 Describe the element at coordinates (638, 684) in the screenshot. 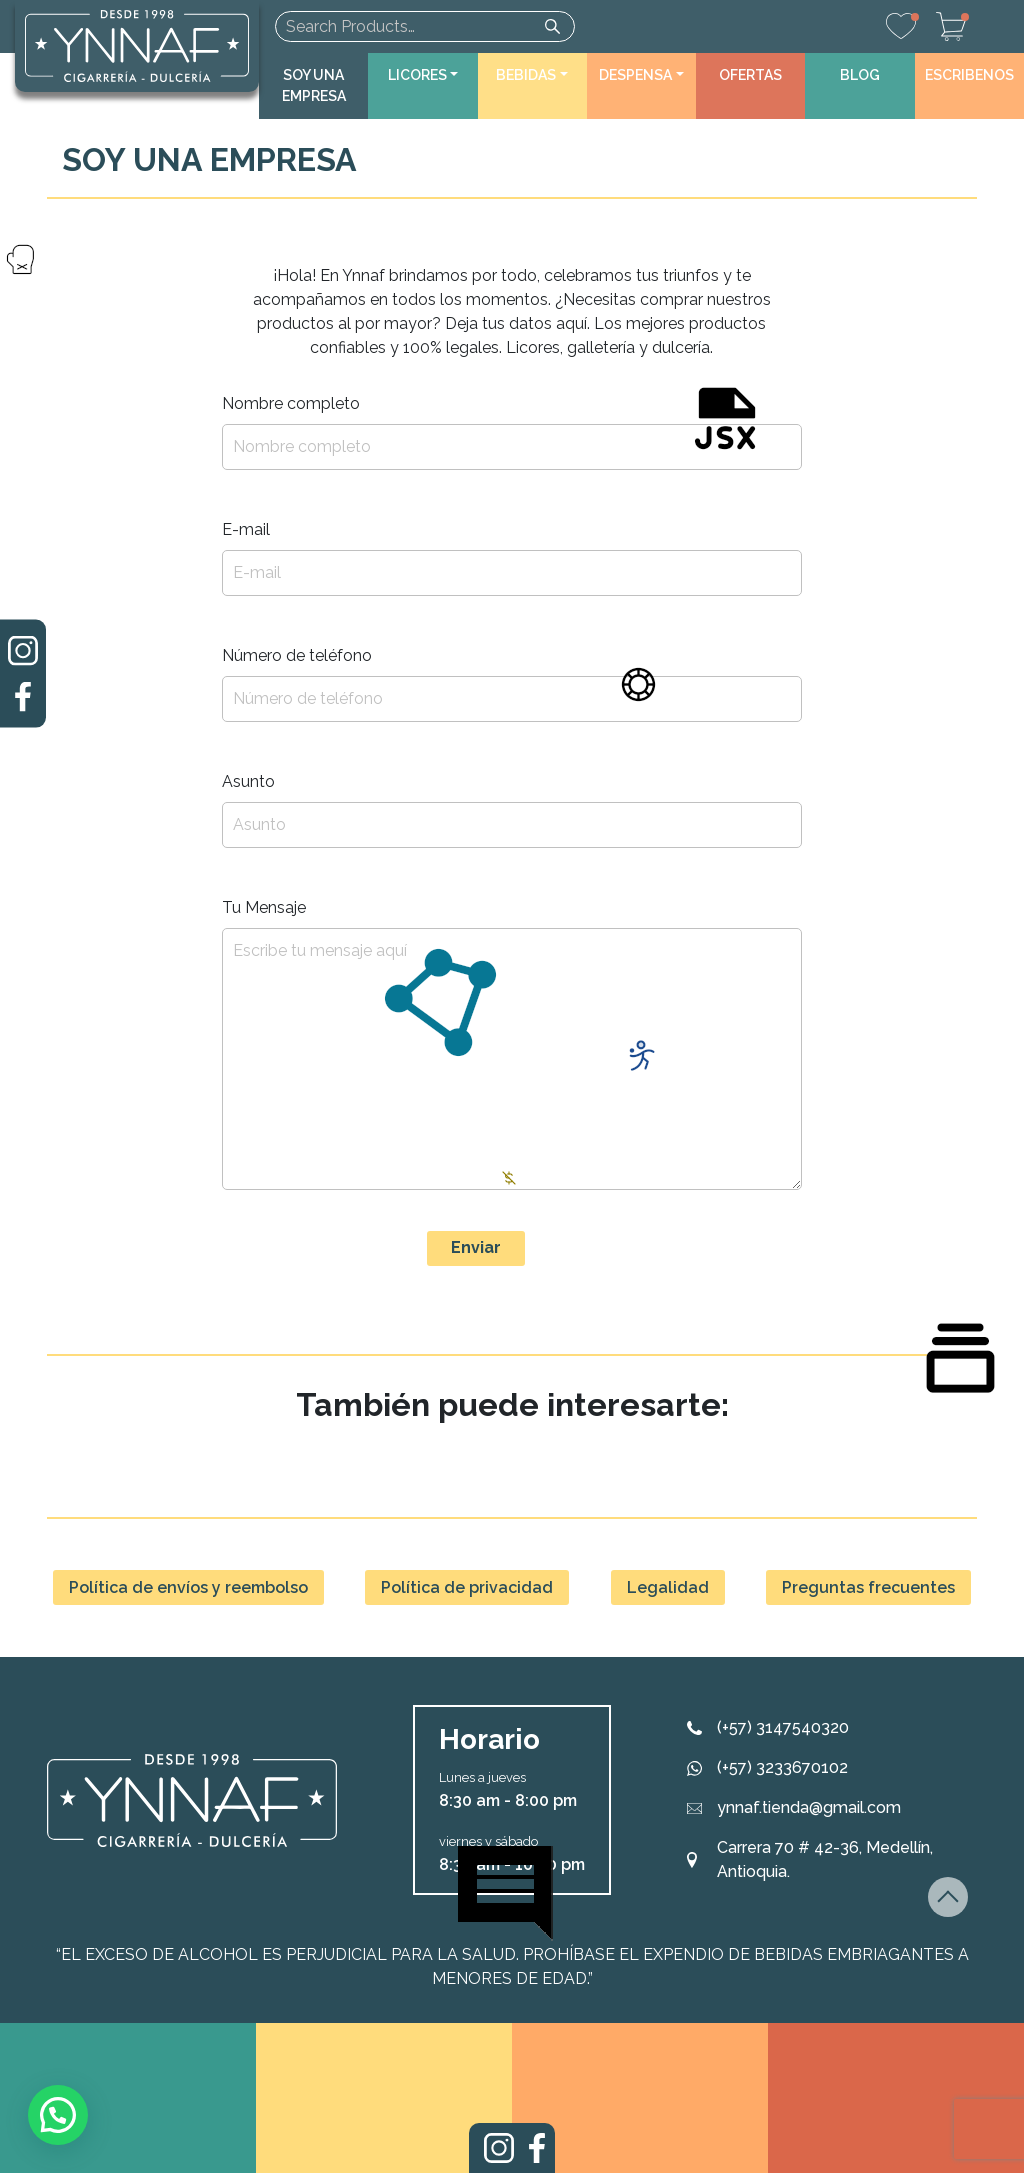

I see `access casino or gambling features` at that location.